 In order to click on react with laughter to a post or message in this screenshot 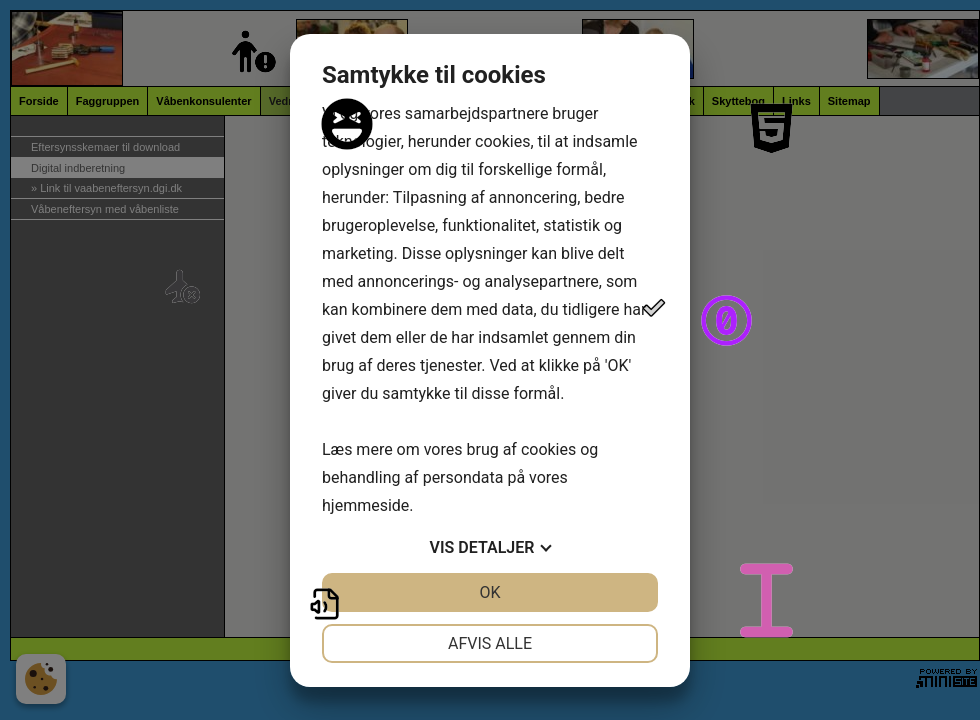, I will do `click(347, 124)`.